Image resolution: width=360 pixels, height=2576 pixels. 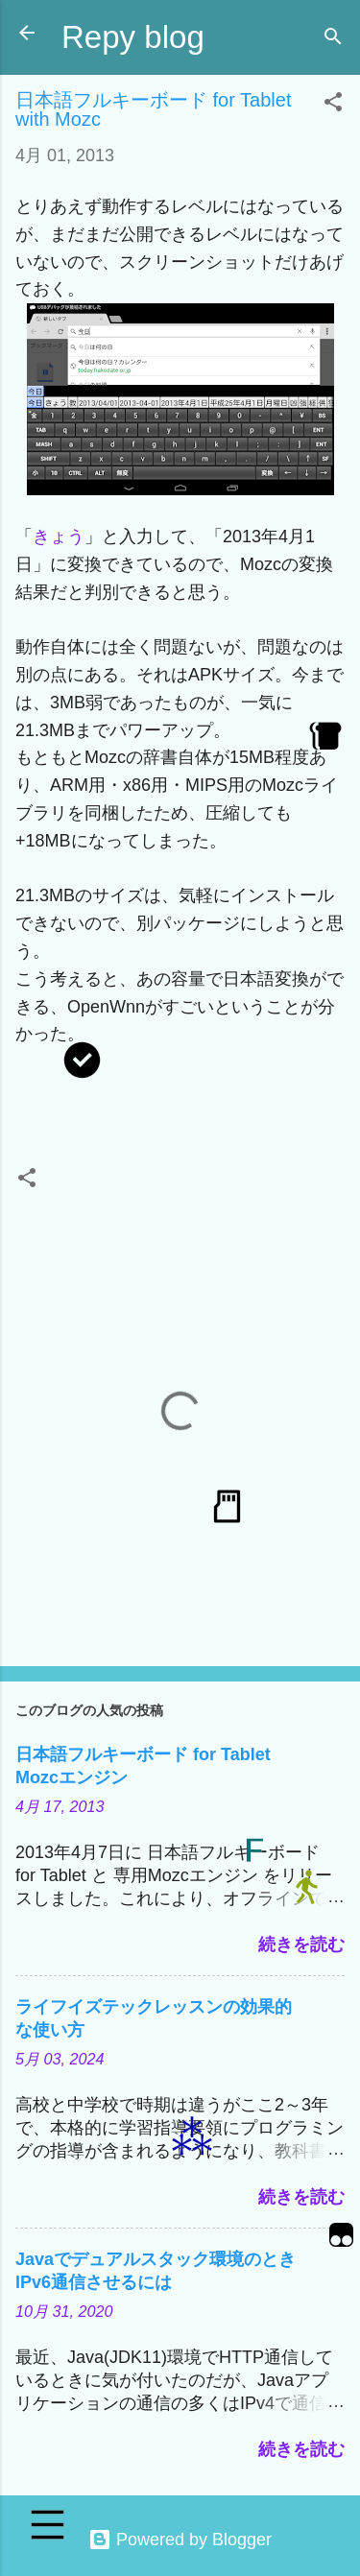 I want to click on switch to sans-serif font style, so click(x=253, y=1849).